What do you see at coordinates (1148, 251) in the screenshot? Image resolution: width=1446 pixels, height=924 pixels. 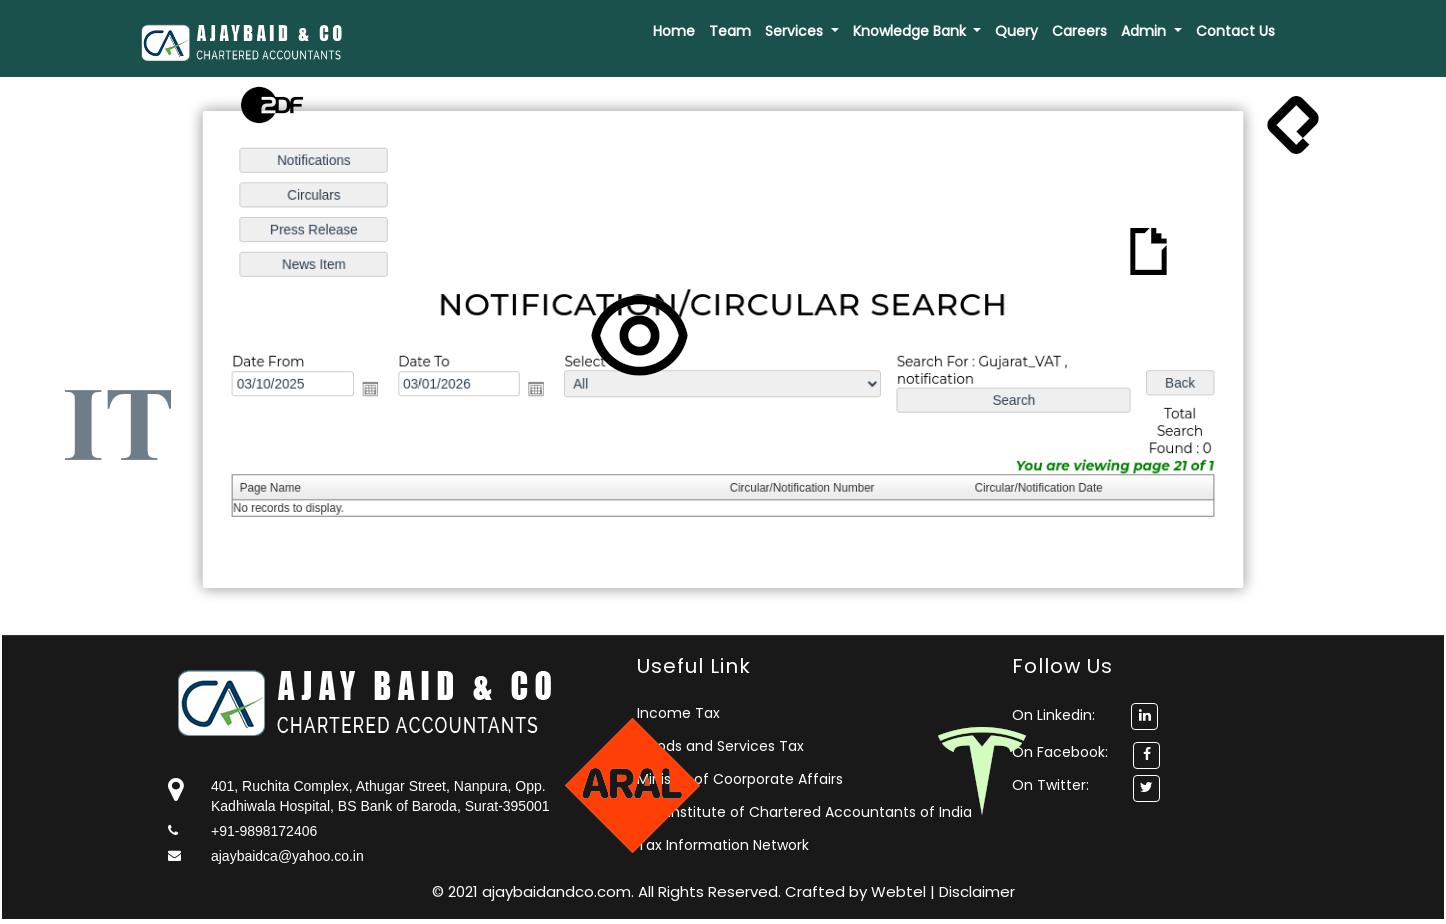 I see `open giphy to search for gifs` at bounding box center [1148, 251].